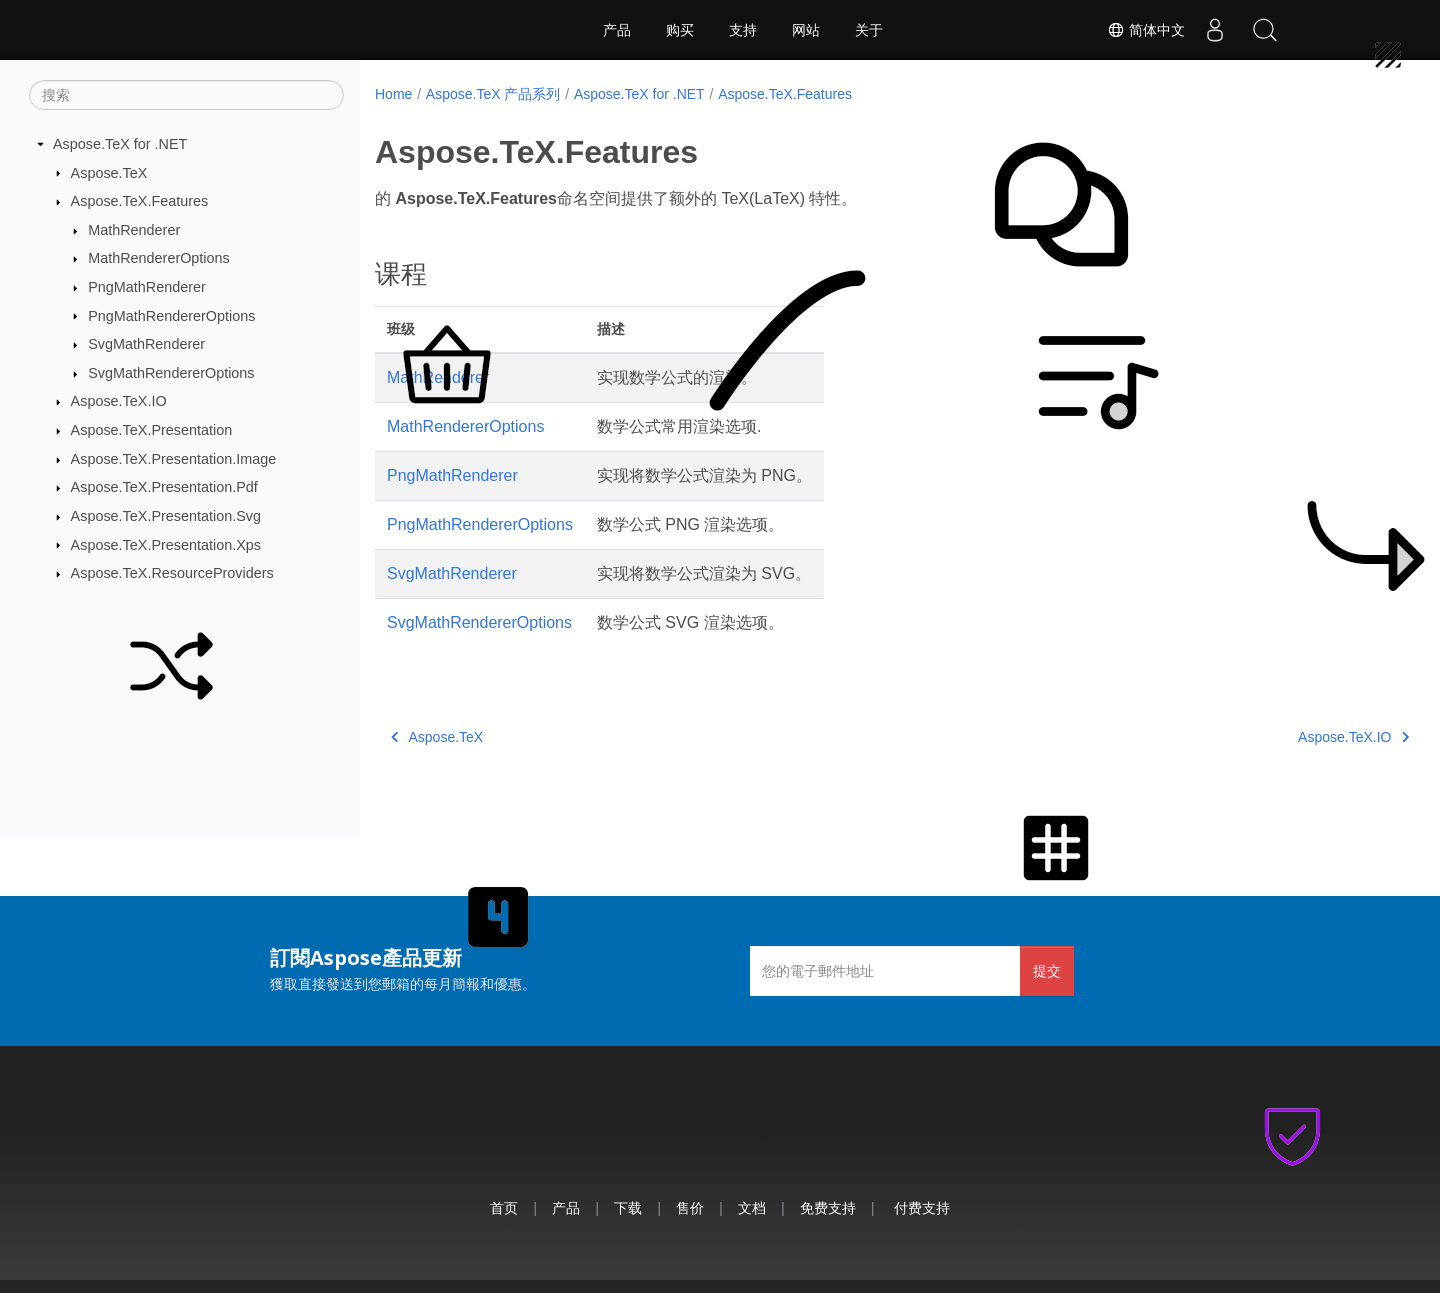  Describe the element at coordinates (1056, 848) in the screenshot. I see `add or browse hashtags` at that location.